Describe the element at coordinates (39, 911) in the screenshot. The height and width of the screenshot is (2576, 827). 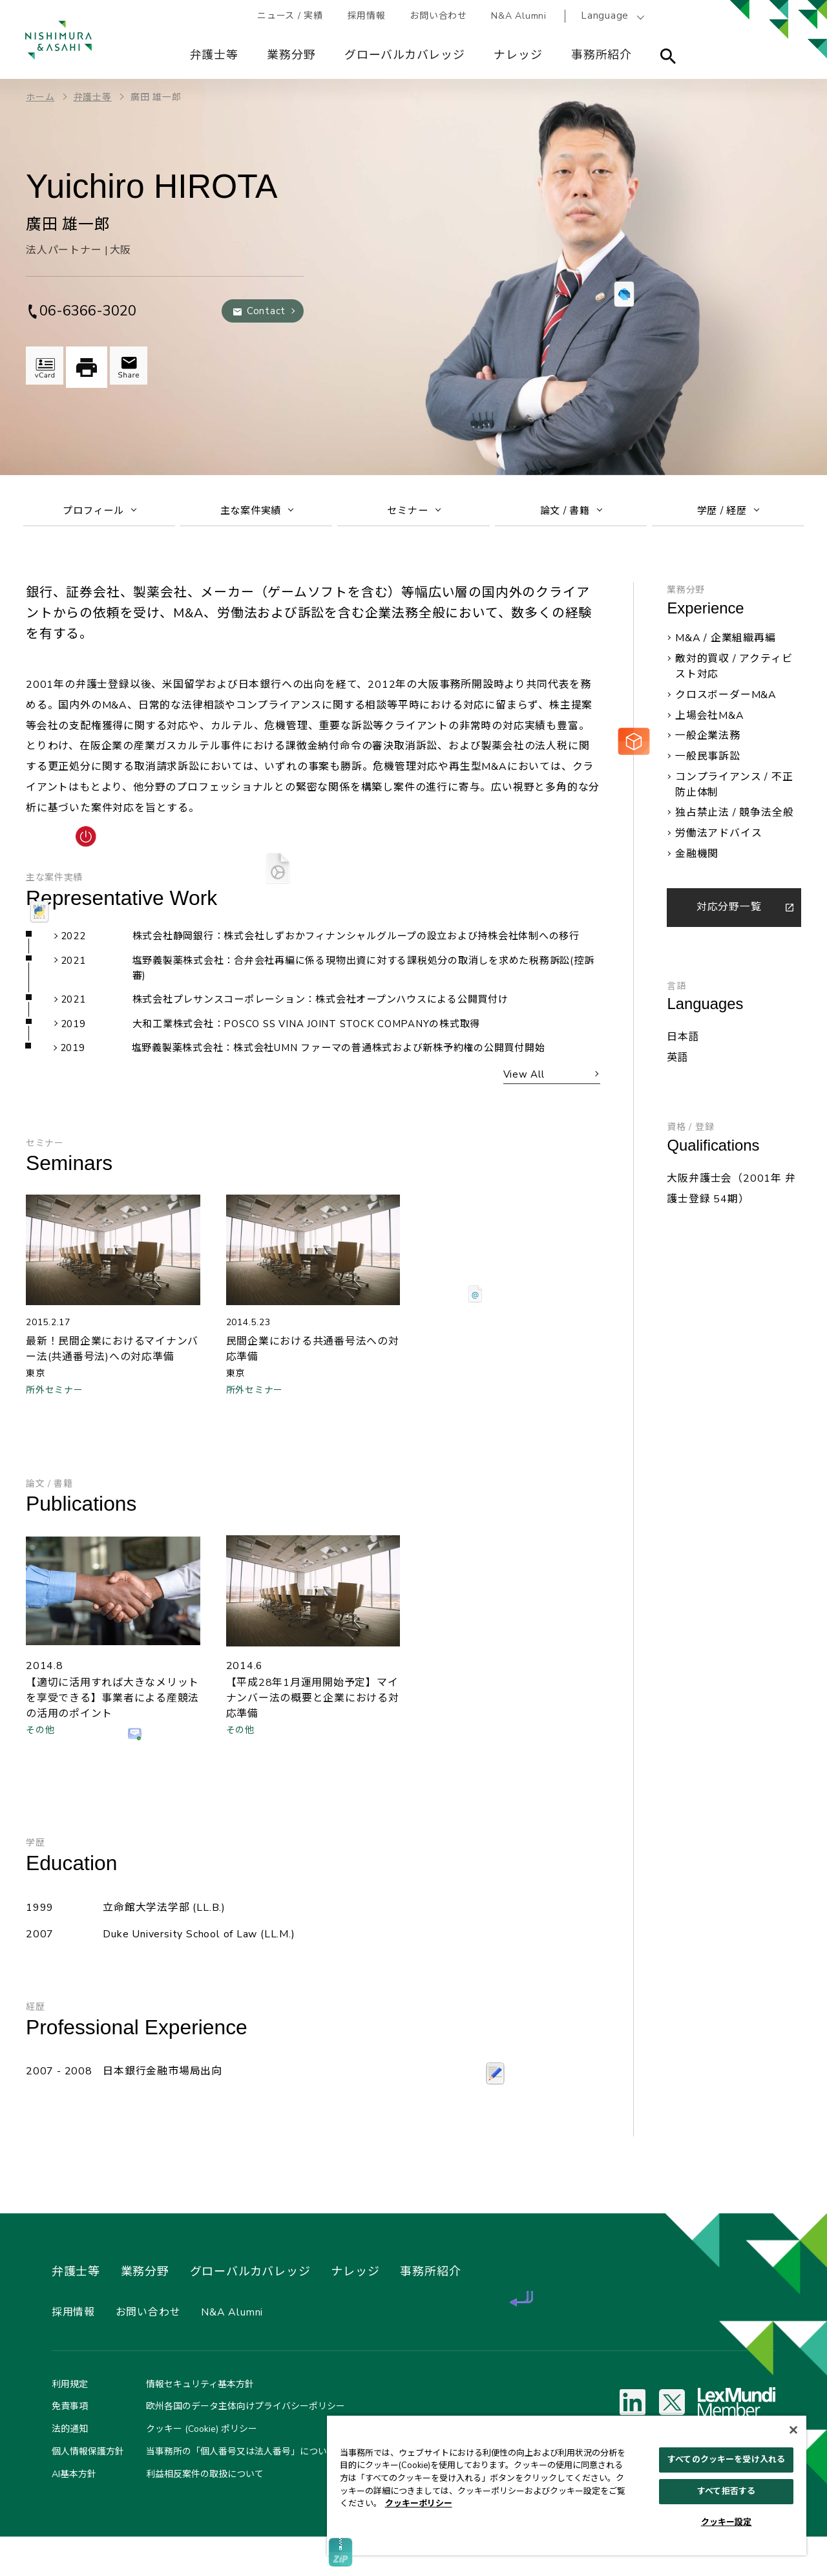
I see `python bytecode file (.pyc)` at that location.